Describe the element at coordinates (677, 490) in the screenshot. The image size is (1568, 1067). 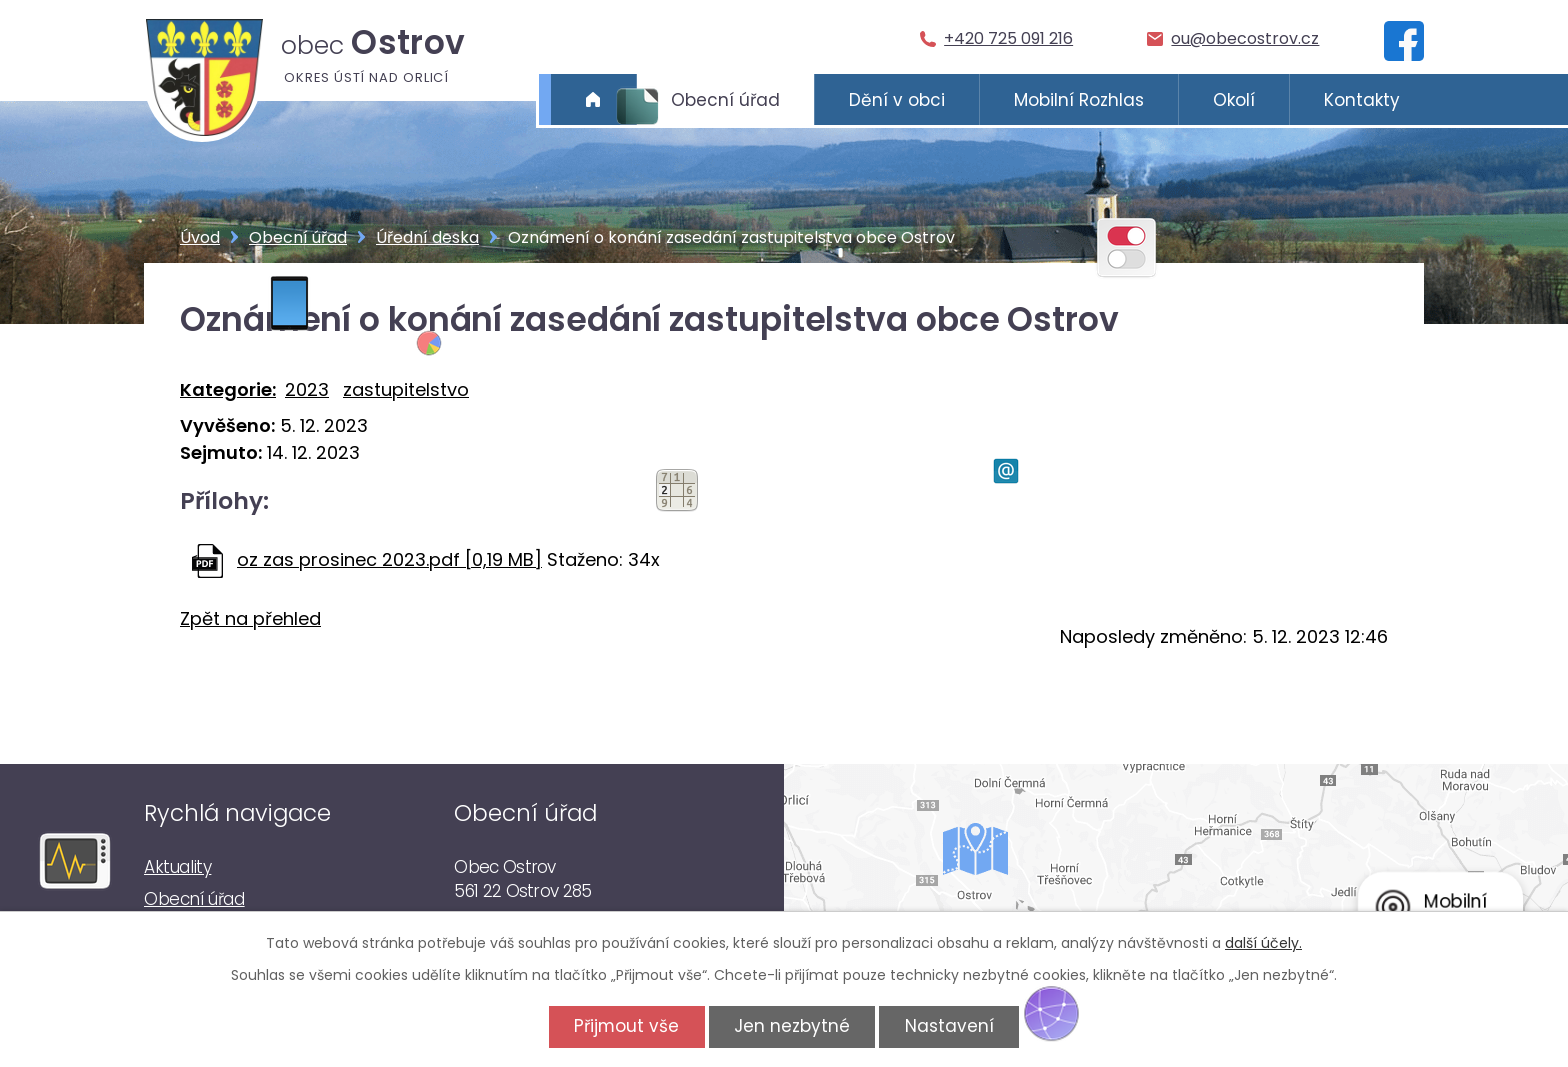
I see `open the sudoku puzzle game` at that location.